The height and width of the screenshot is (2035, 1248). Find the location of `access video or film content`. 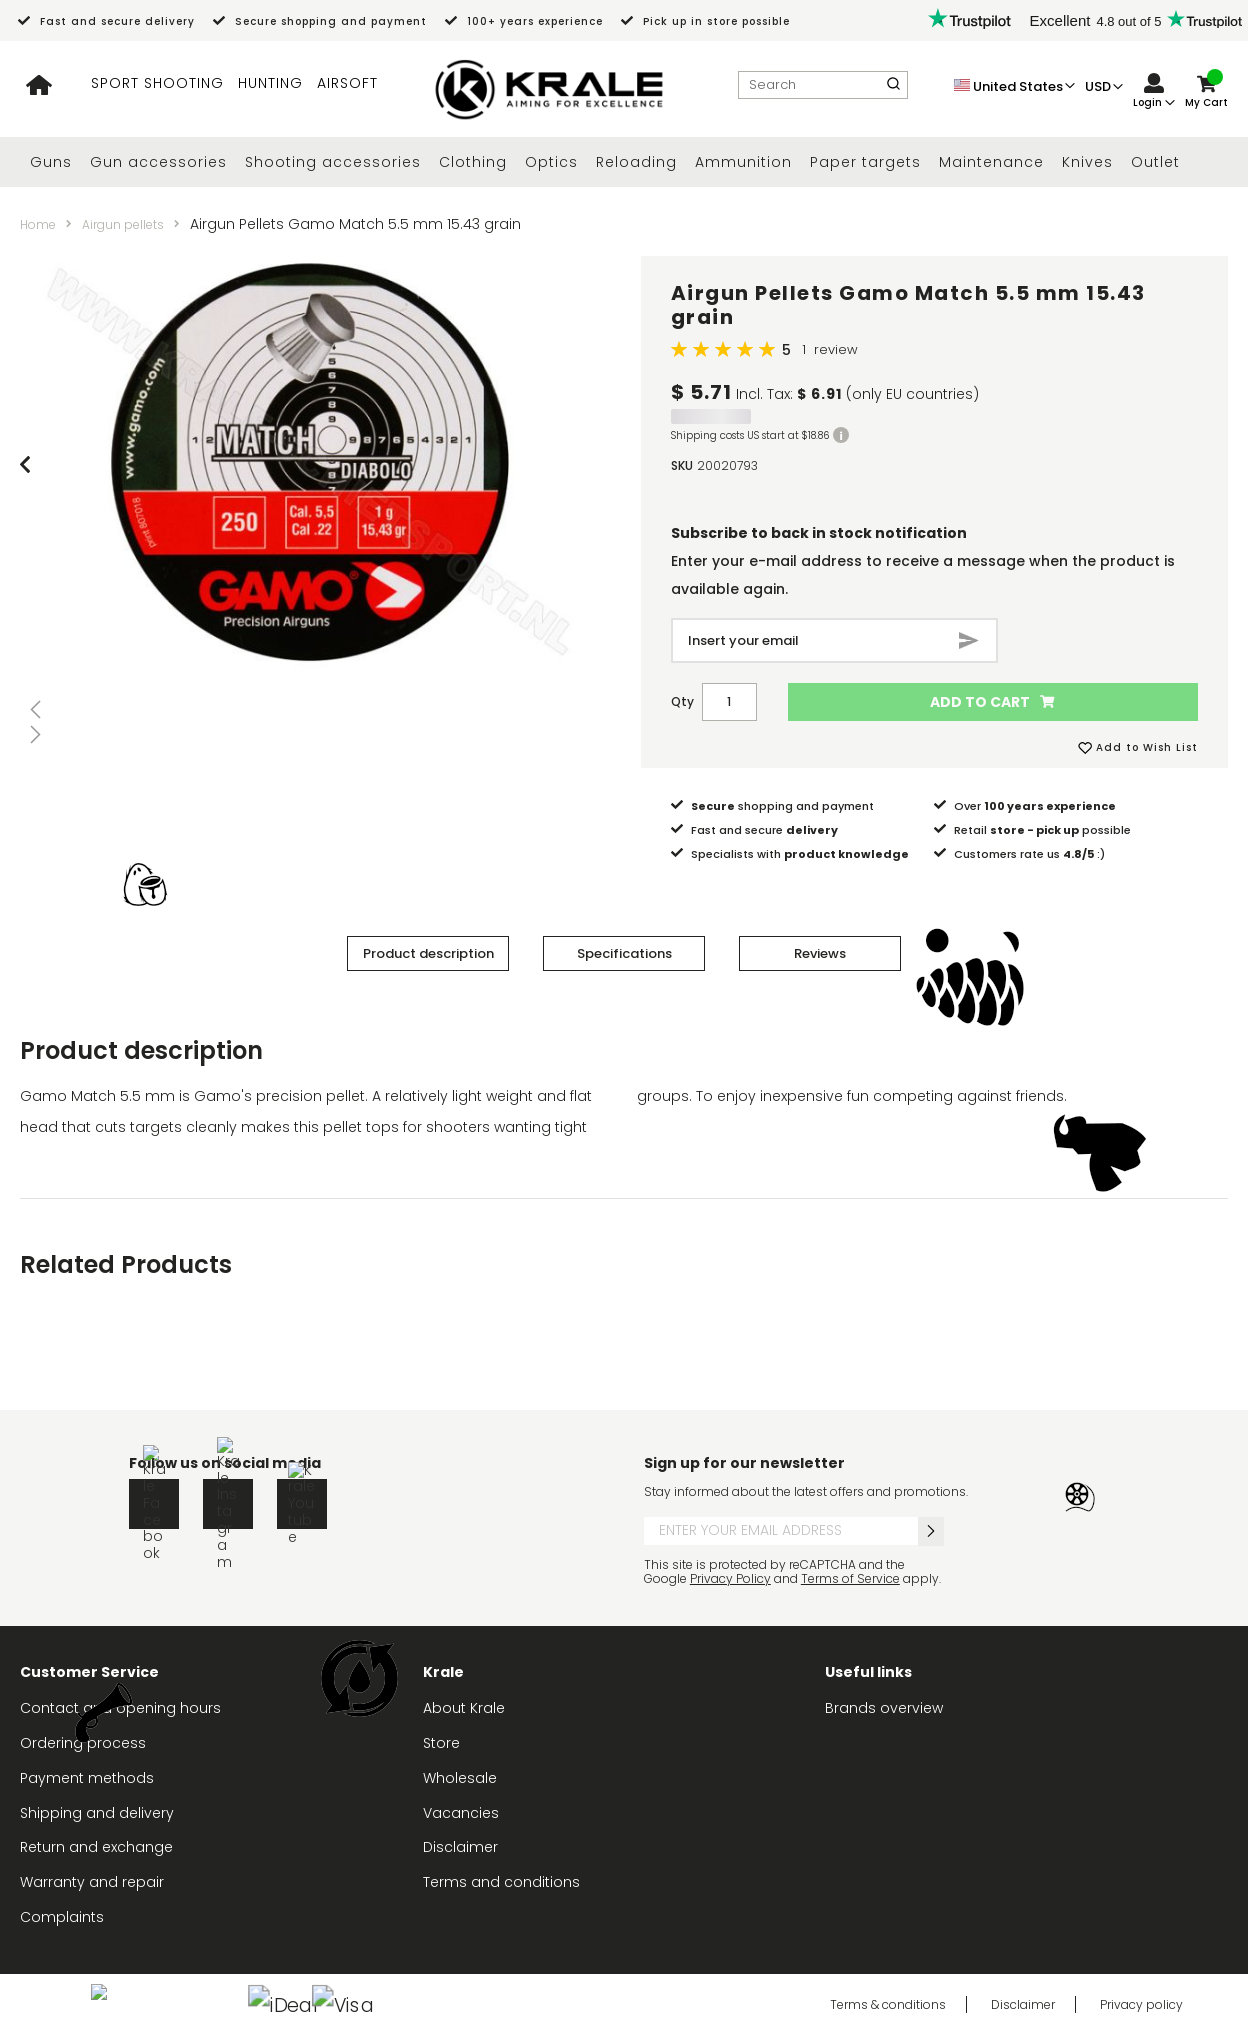

access video or film content is located at coordinates (1080, 1497).